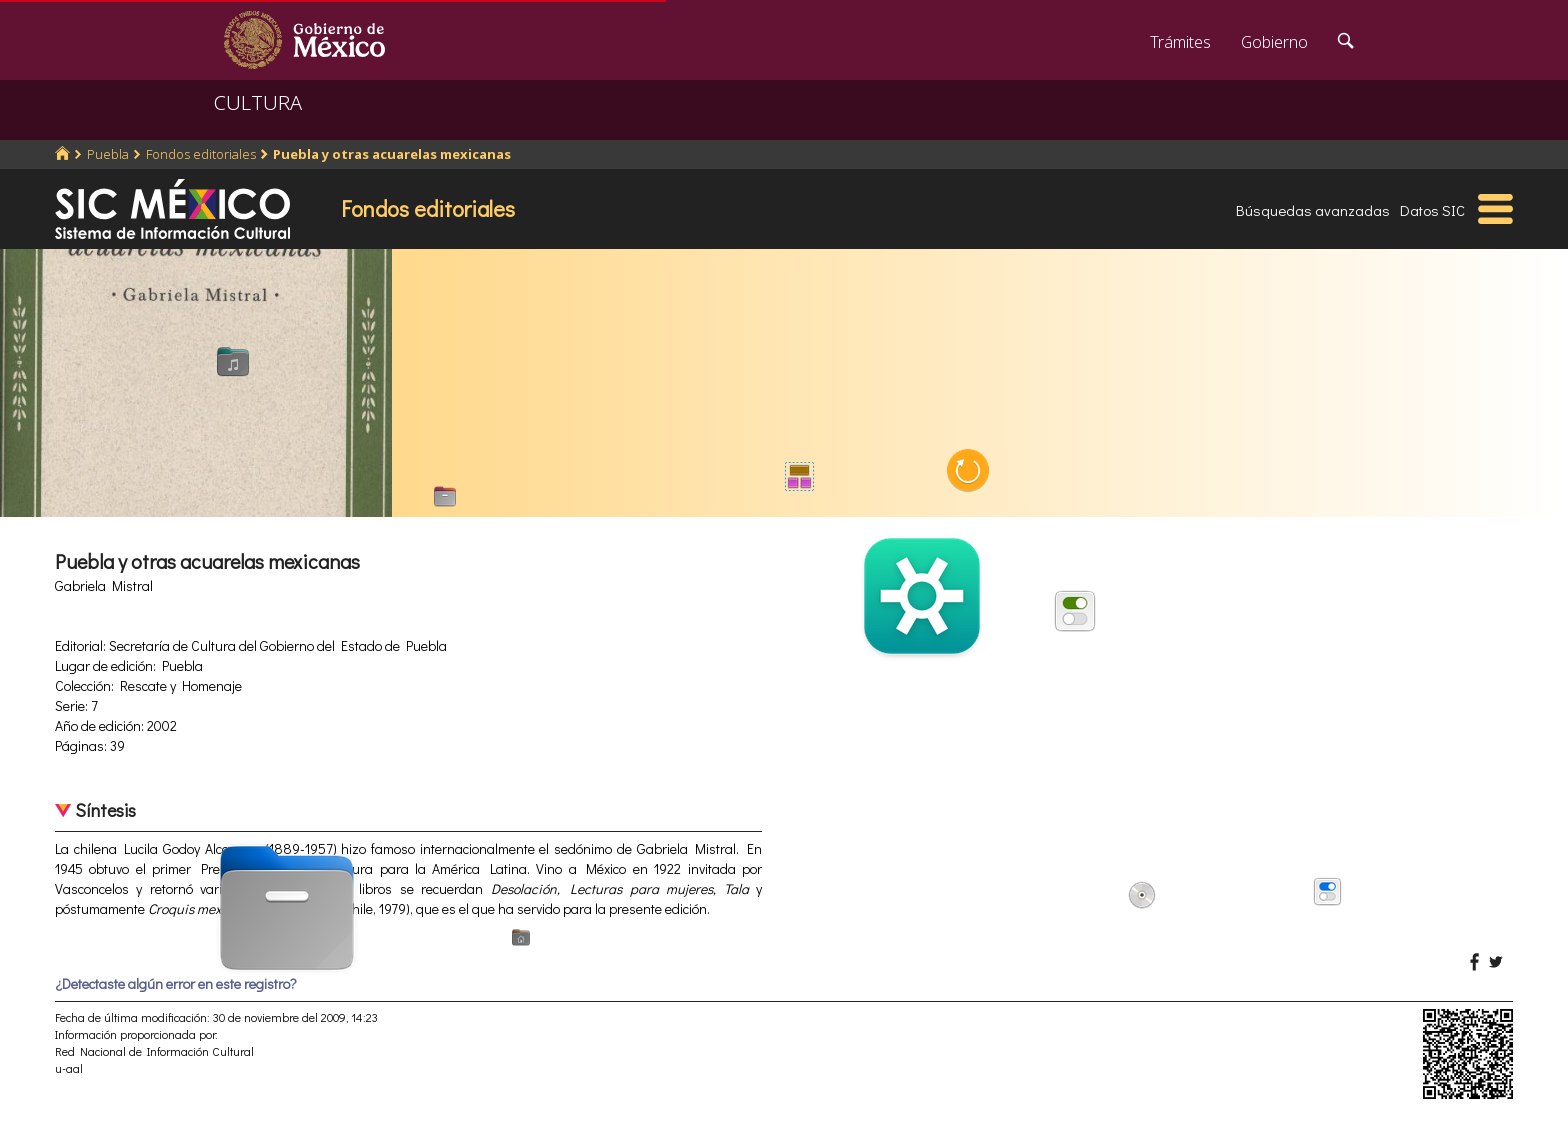 This screenshot has height=1129, width=1568. What do you see at coordinates (287, 908) in the screenshot?
I see `open the files app` at bounding box center [287, 908].